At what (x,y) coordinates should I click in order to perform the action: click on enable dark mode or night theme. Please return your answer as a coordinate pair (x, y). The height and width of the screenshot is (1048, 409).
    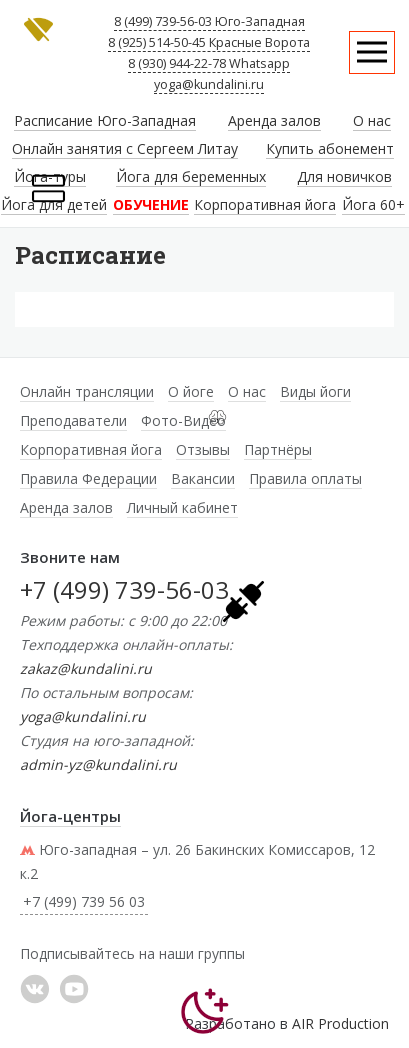
    Looking at the image, I should click on (203, 1012).